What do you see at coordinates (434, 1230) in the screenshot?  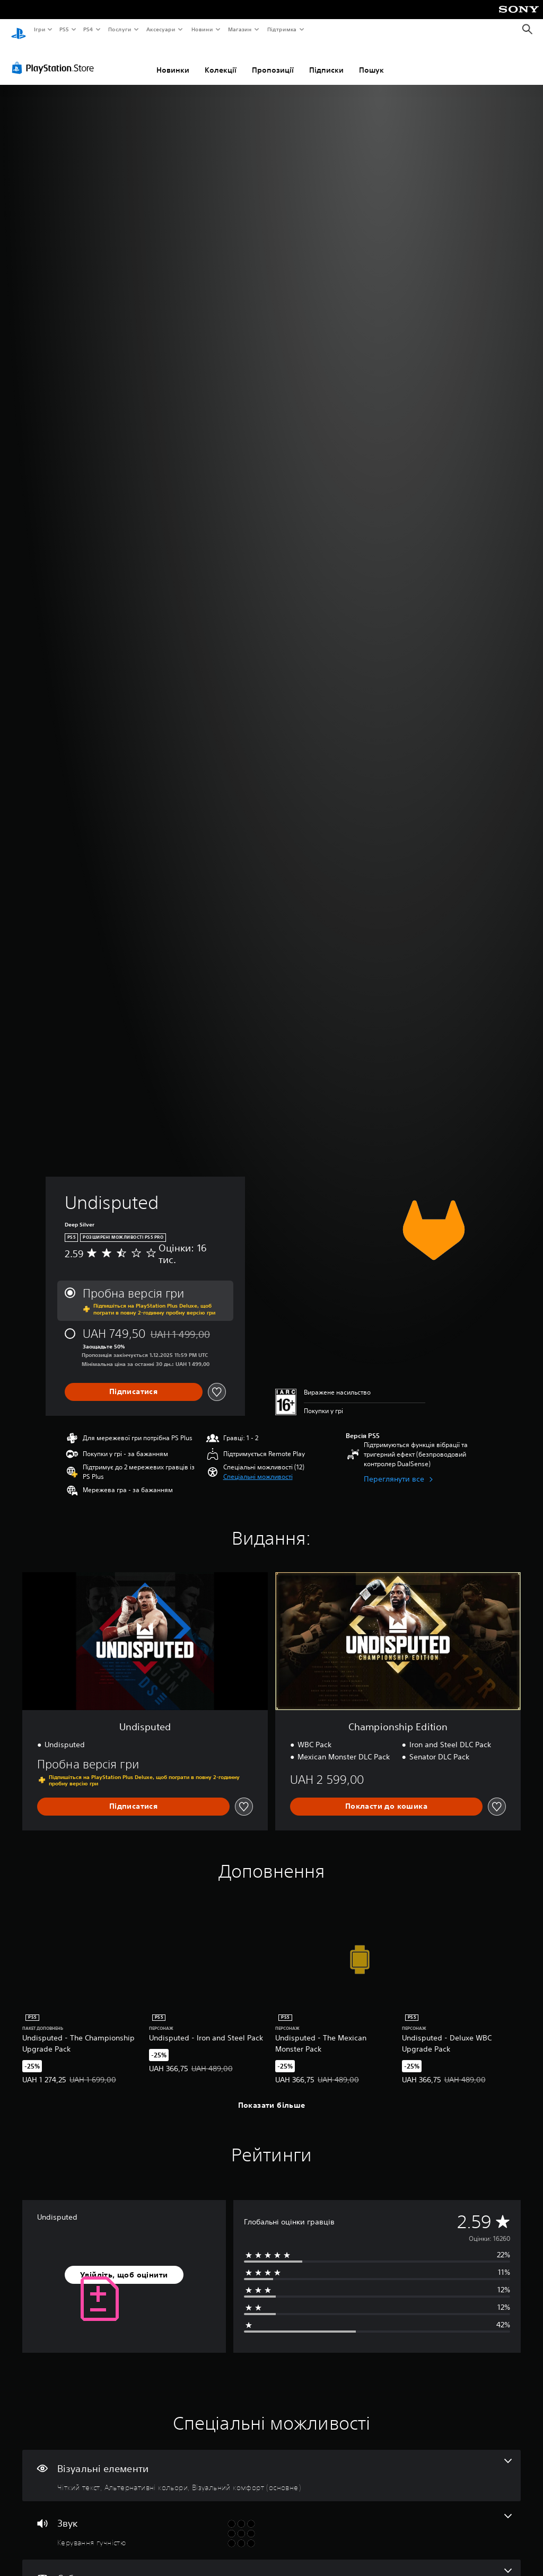 I see `open GitLab repository` at bounding box center [434, 1230].